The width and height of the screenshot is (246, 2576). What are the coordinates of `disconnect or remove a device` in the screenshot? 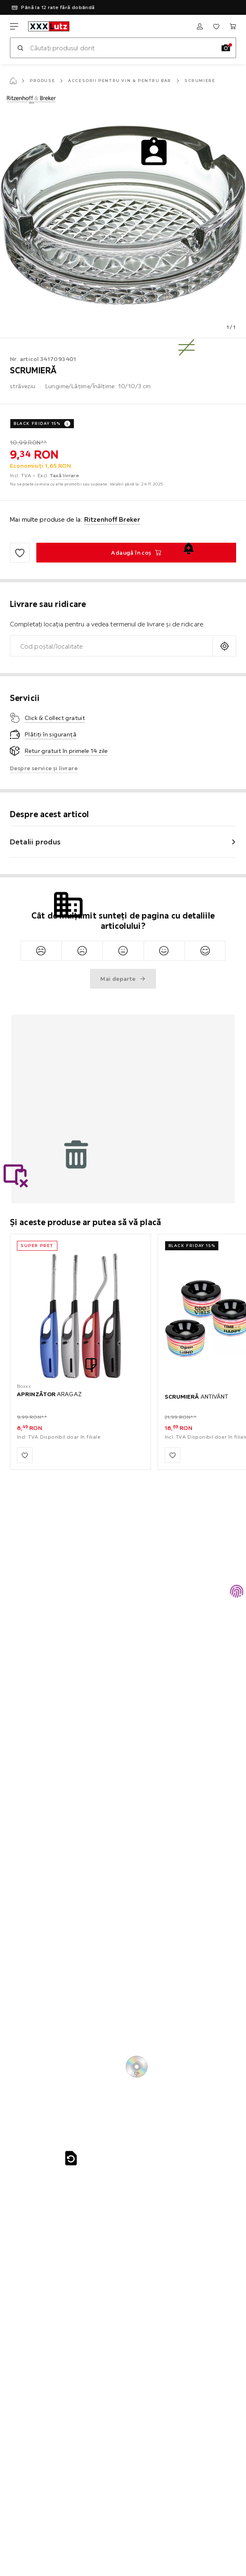 It's located at (15, 1174).